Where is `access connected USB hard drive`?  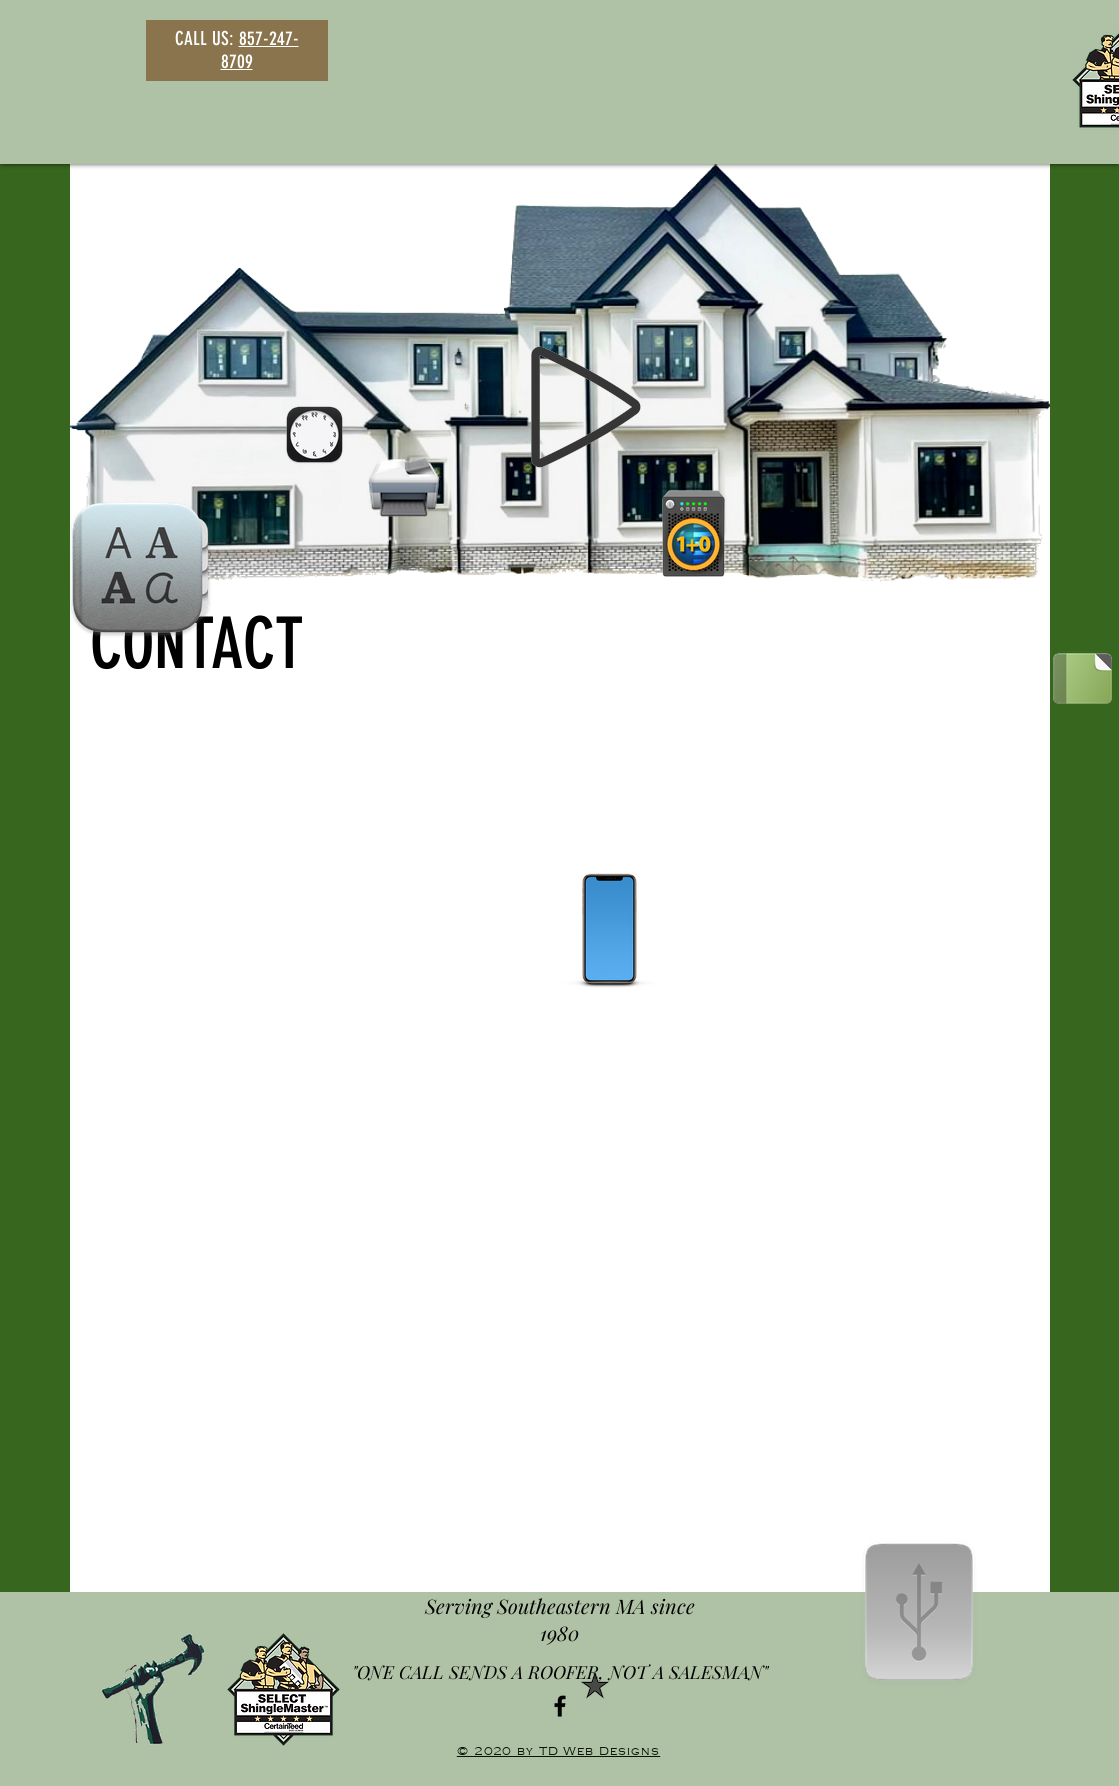
access connected USB hard drive is located at coordinates (919, 1612).